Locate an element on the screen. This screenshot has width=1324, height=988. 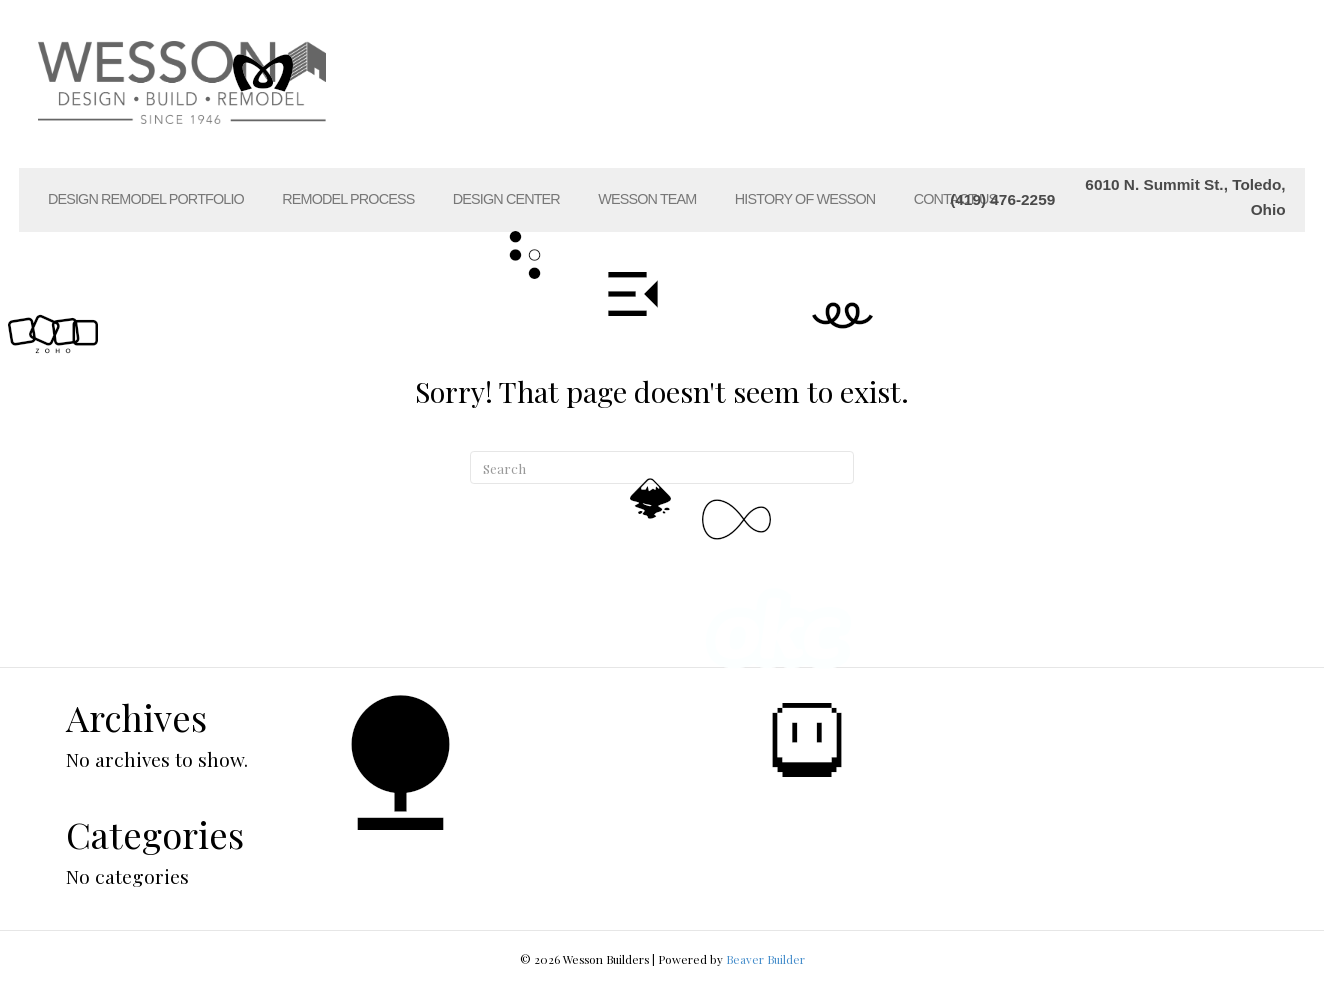
tokyo metro logo is located at coordinates (263, 73).